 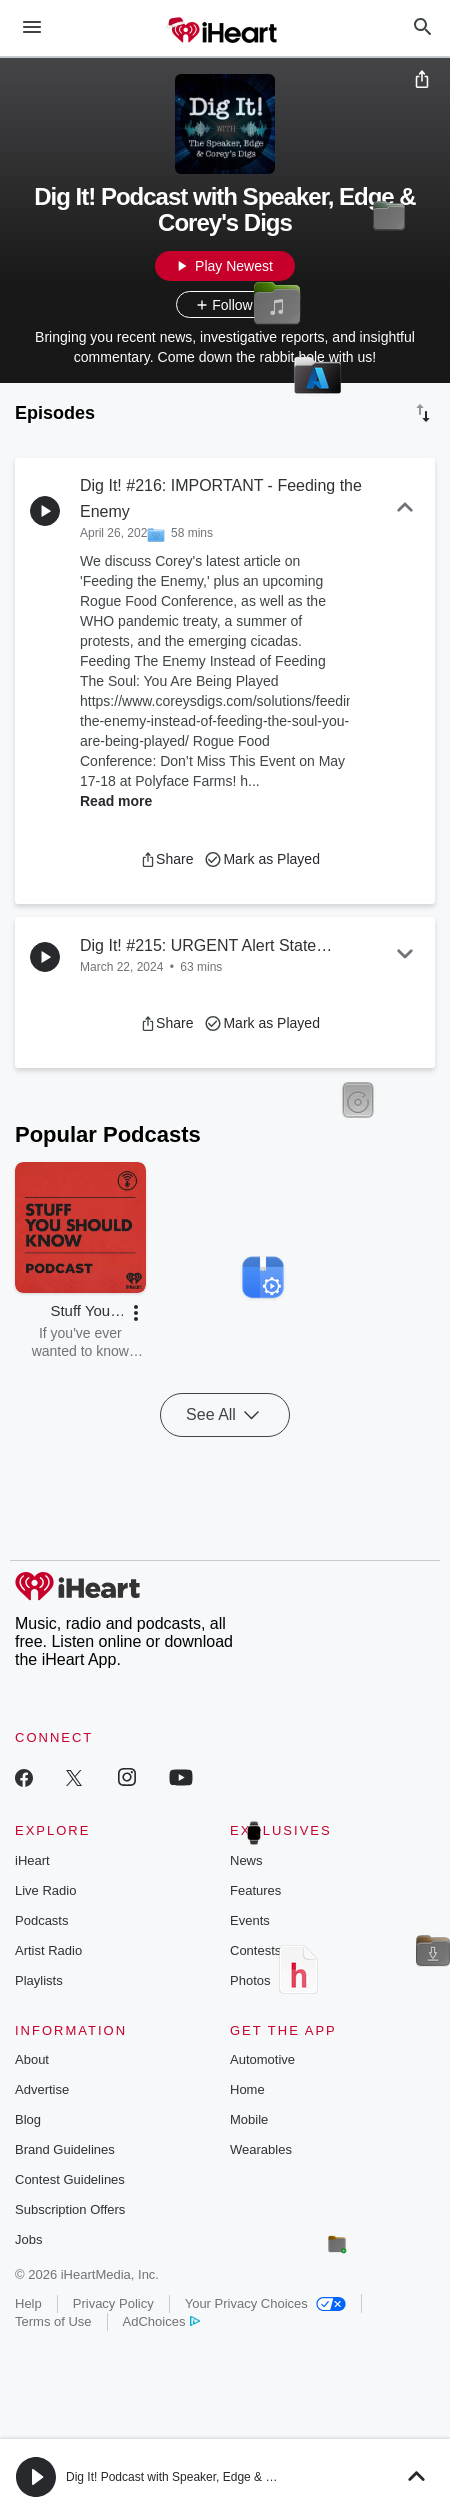 I want to click on apple watch series 10 device icon, so click(x=254, y=1833).